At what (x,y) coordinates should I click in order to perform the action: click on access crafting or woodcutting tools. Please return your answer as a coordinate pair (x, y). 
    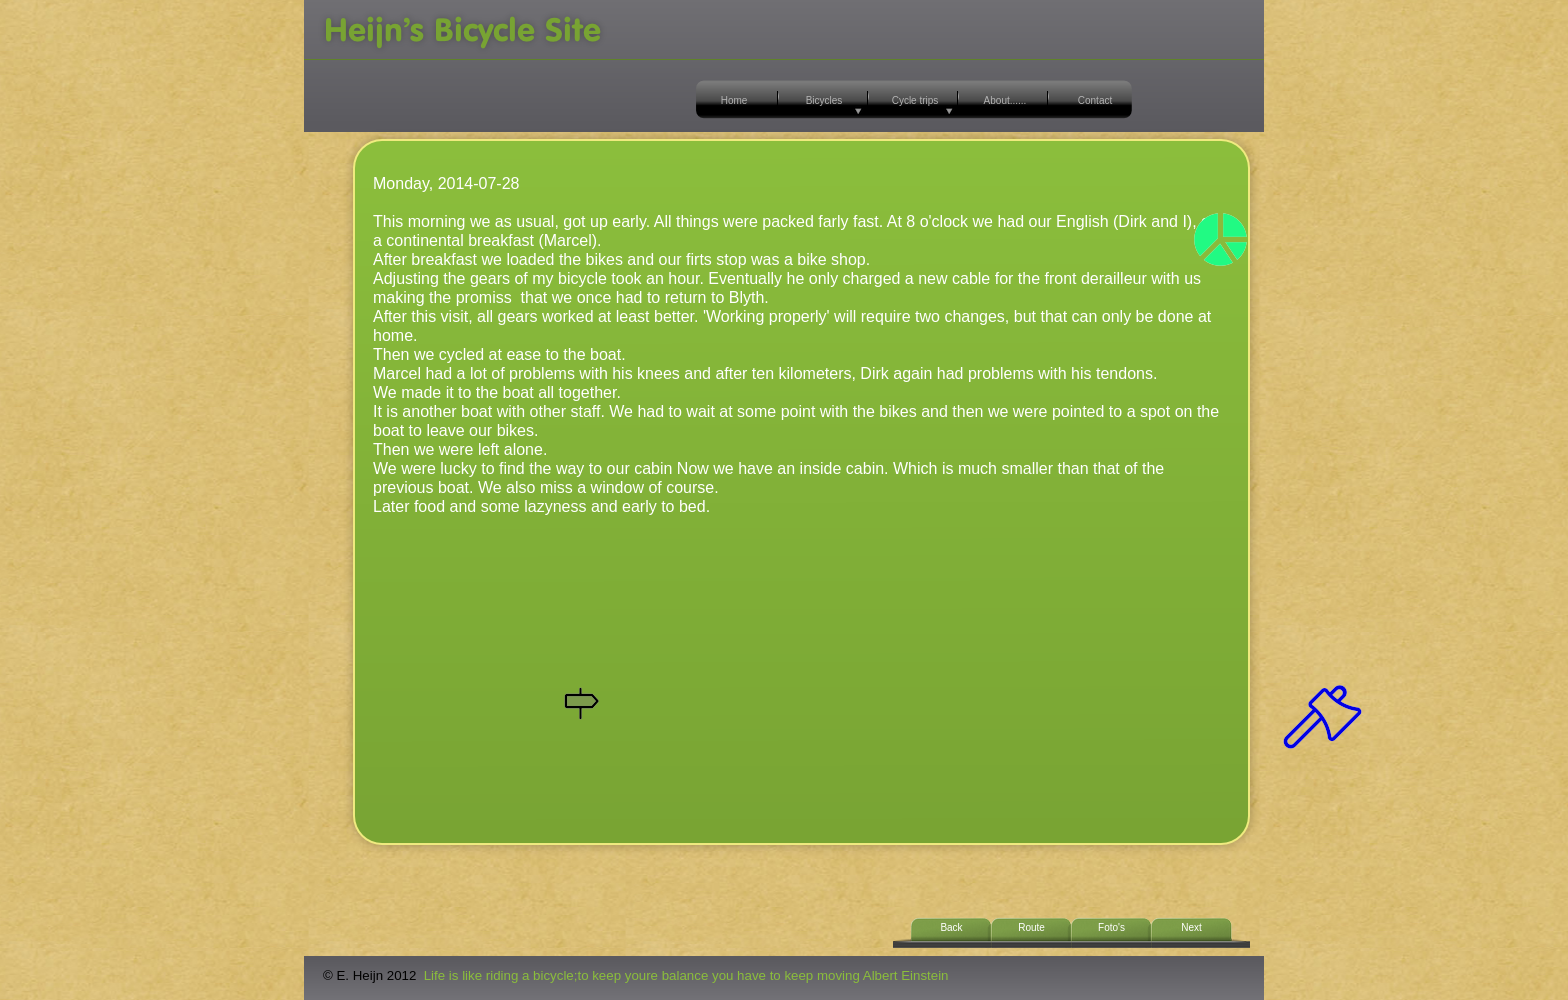
    Looking at the image, I should click on (1322, 719).